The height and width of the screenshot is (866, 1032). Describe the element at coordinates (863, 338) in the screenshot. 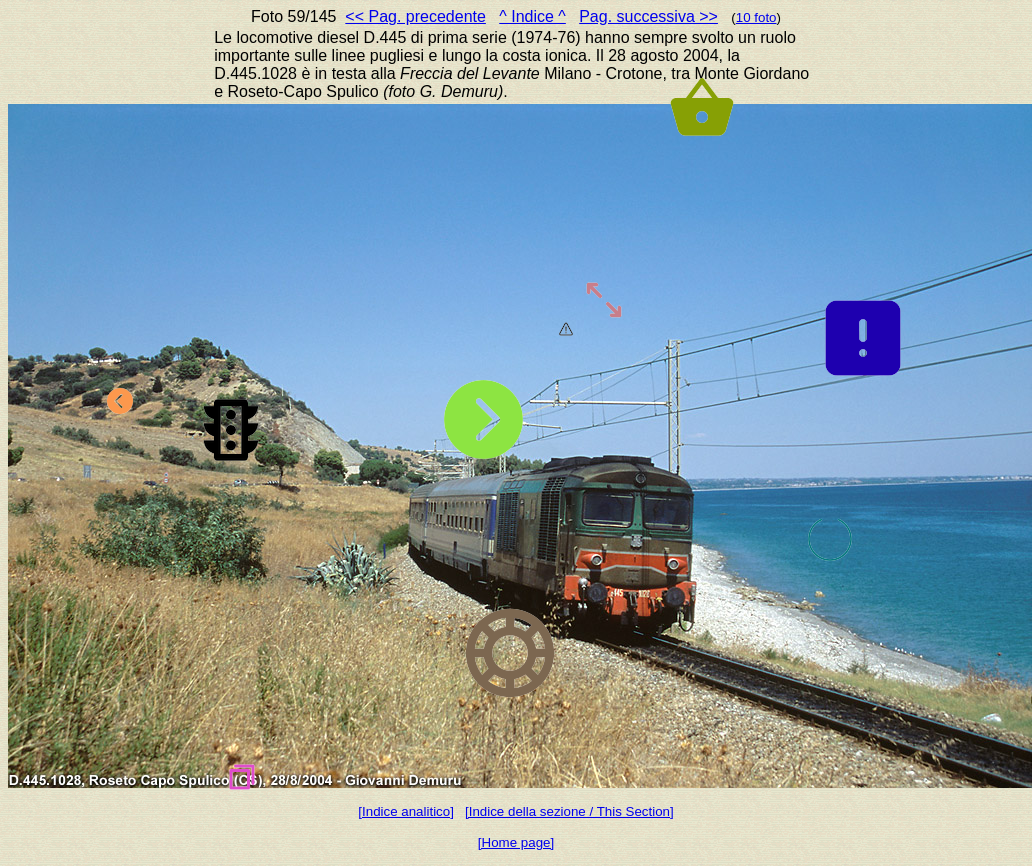

I see `indicates a warning or alert status` at that location.